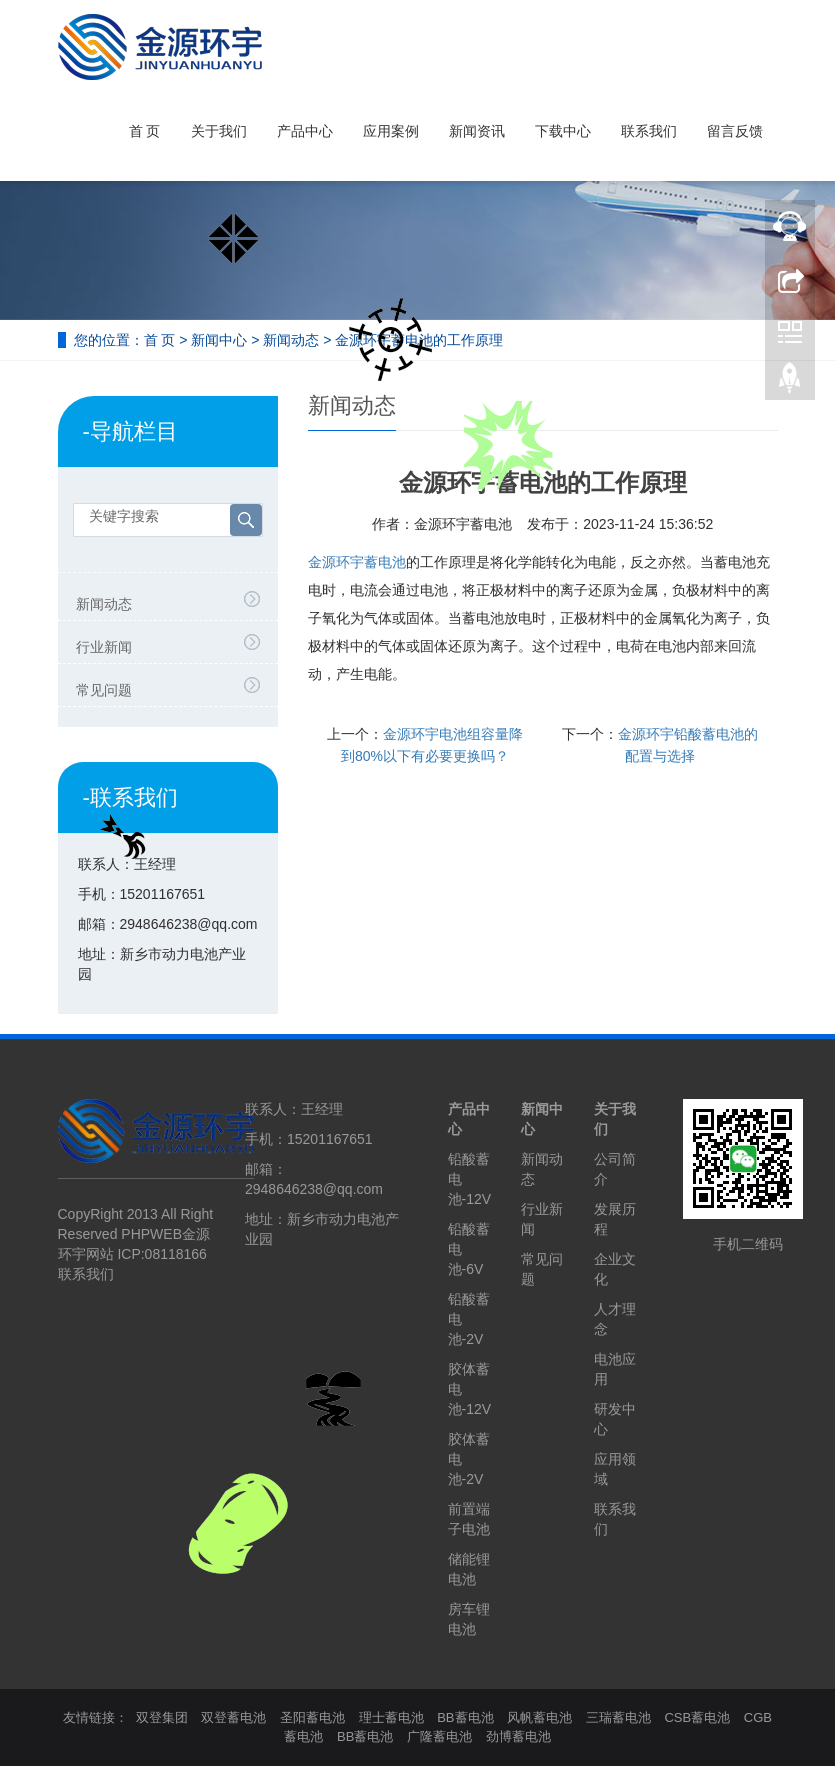 This screenshot has height=1766, width=835. What do you see at coordinates (122, 836) in the screenshot?
I see `bird foot or talon game element` at bounding box center [122, 836].